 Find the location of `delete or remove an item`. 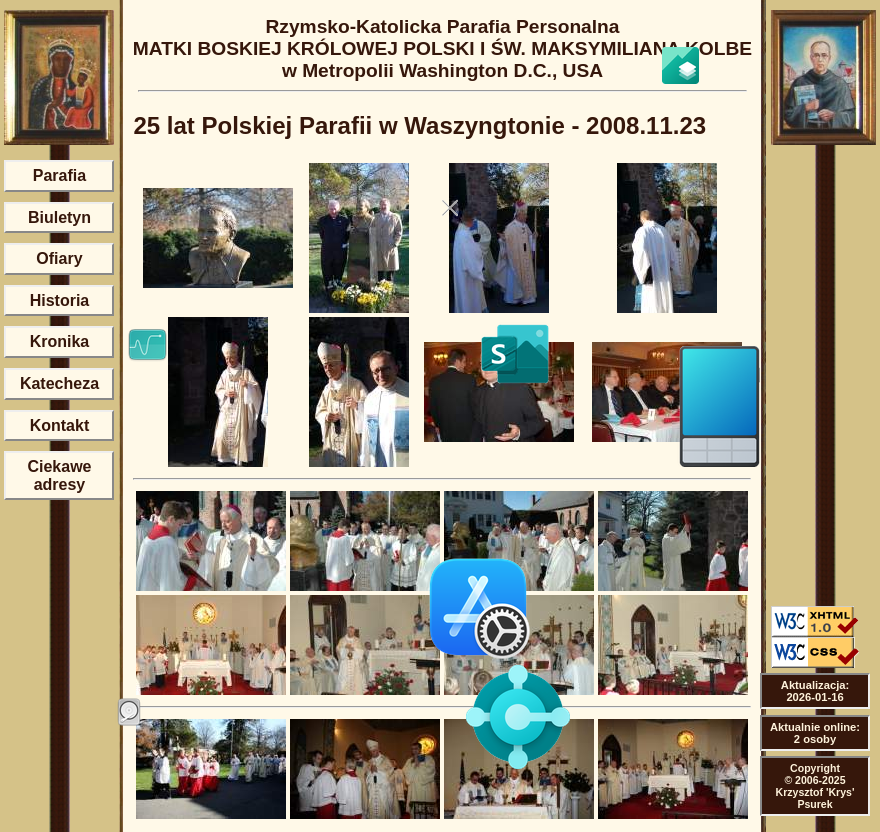

delete or remove an item is located at coordinates (442, 200).